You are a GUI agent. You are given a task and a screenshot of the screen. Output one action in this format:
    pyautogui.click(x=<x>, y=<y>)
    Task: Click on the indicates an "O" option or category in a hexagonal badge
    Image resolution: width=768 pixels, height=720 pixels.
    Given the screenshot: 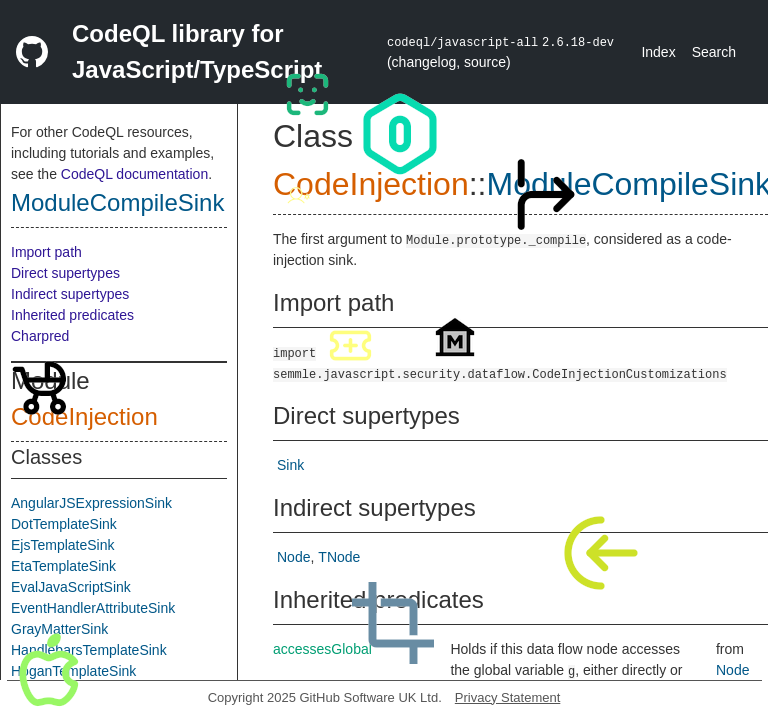 What is the action you would take?
    pyautogui.click(x=400, y=134)
    